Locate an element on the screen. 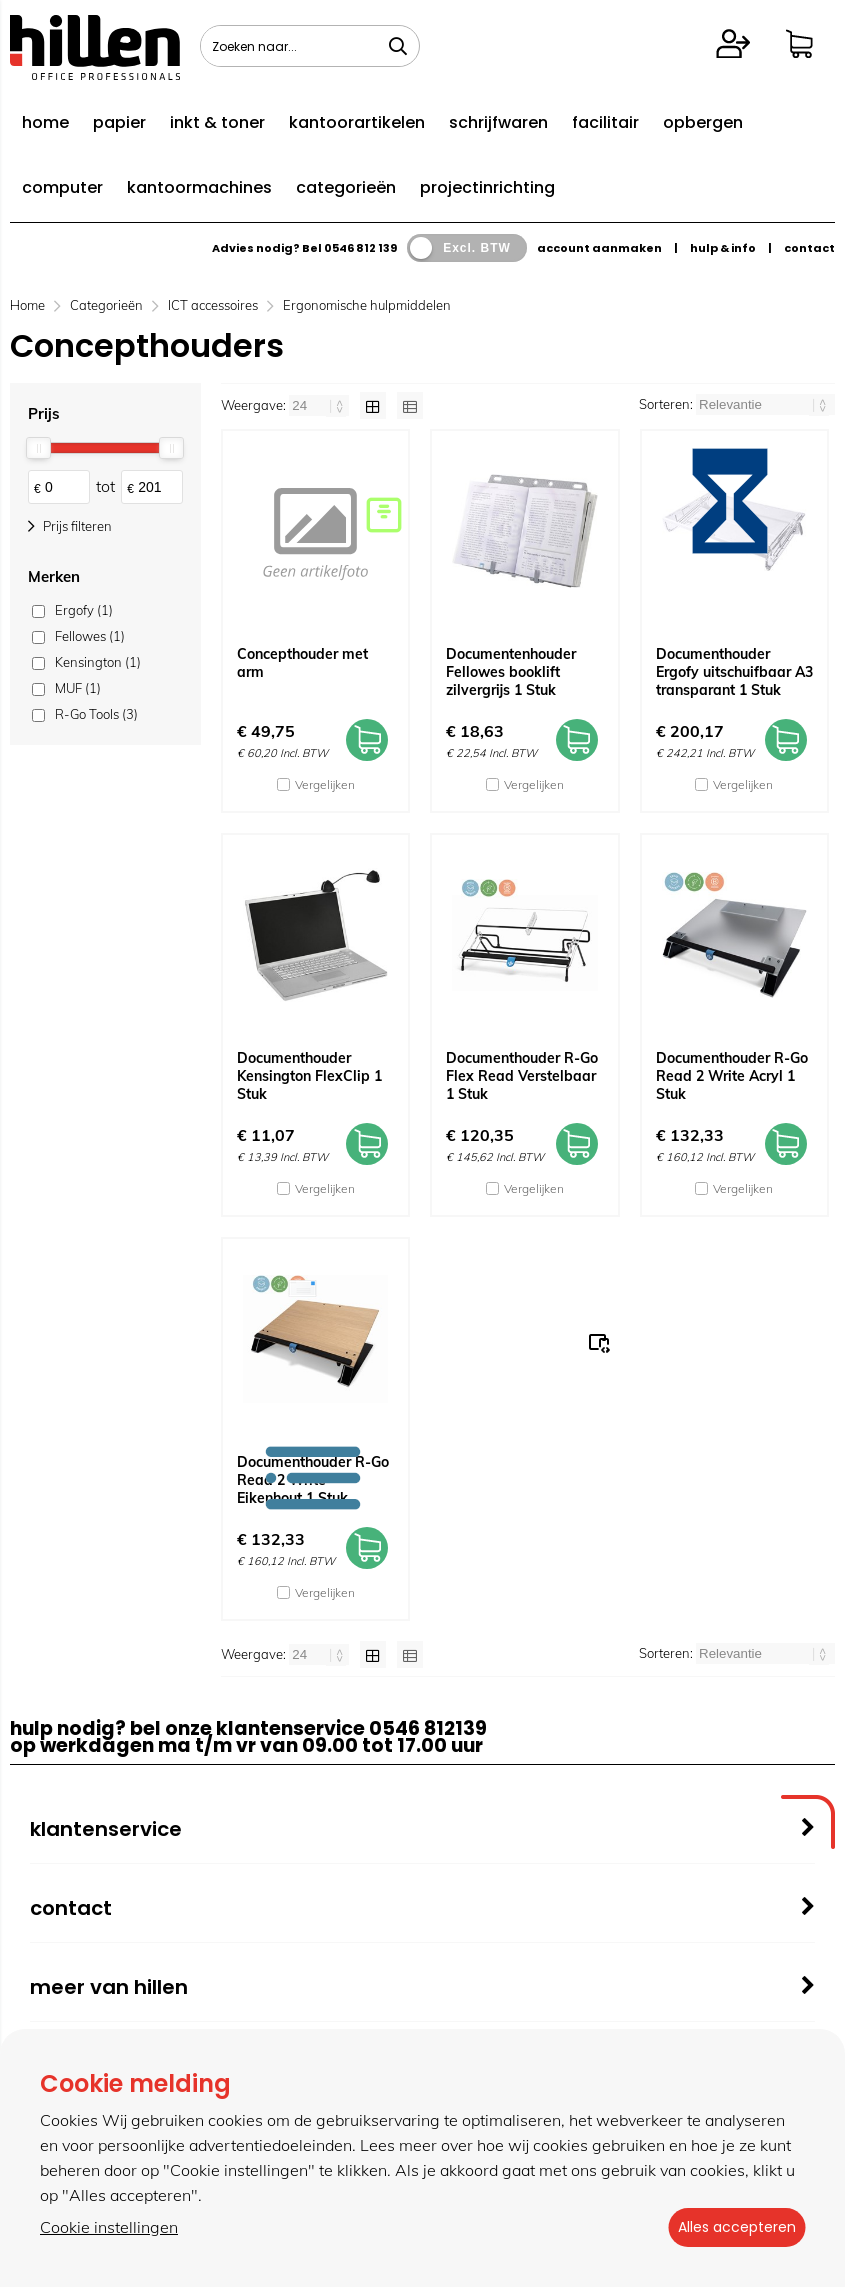 The width and height of the screenshot is (845, 2287). open navigation menu is located at coordinates (313, 1478).